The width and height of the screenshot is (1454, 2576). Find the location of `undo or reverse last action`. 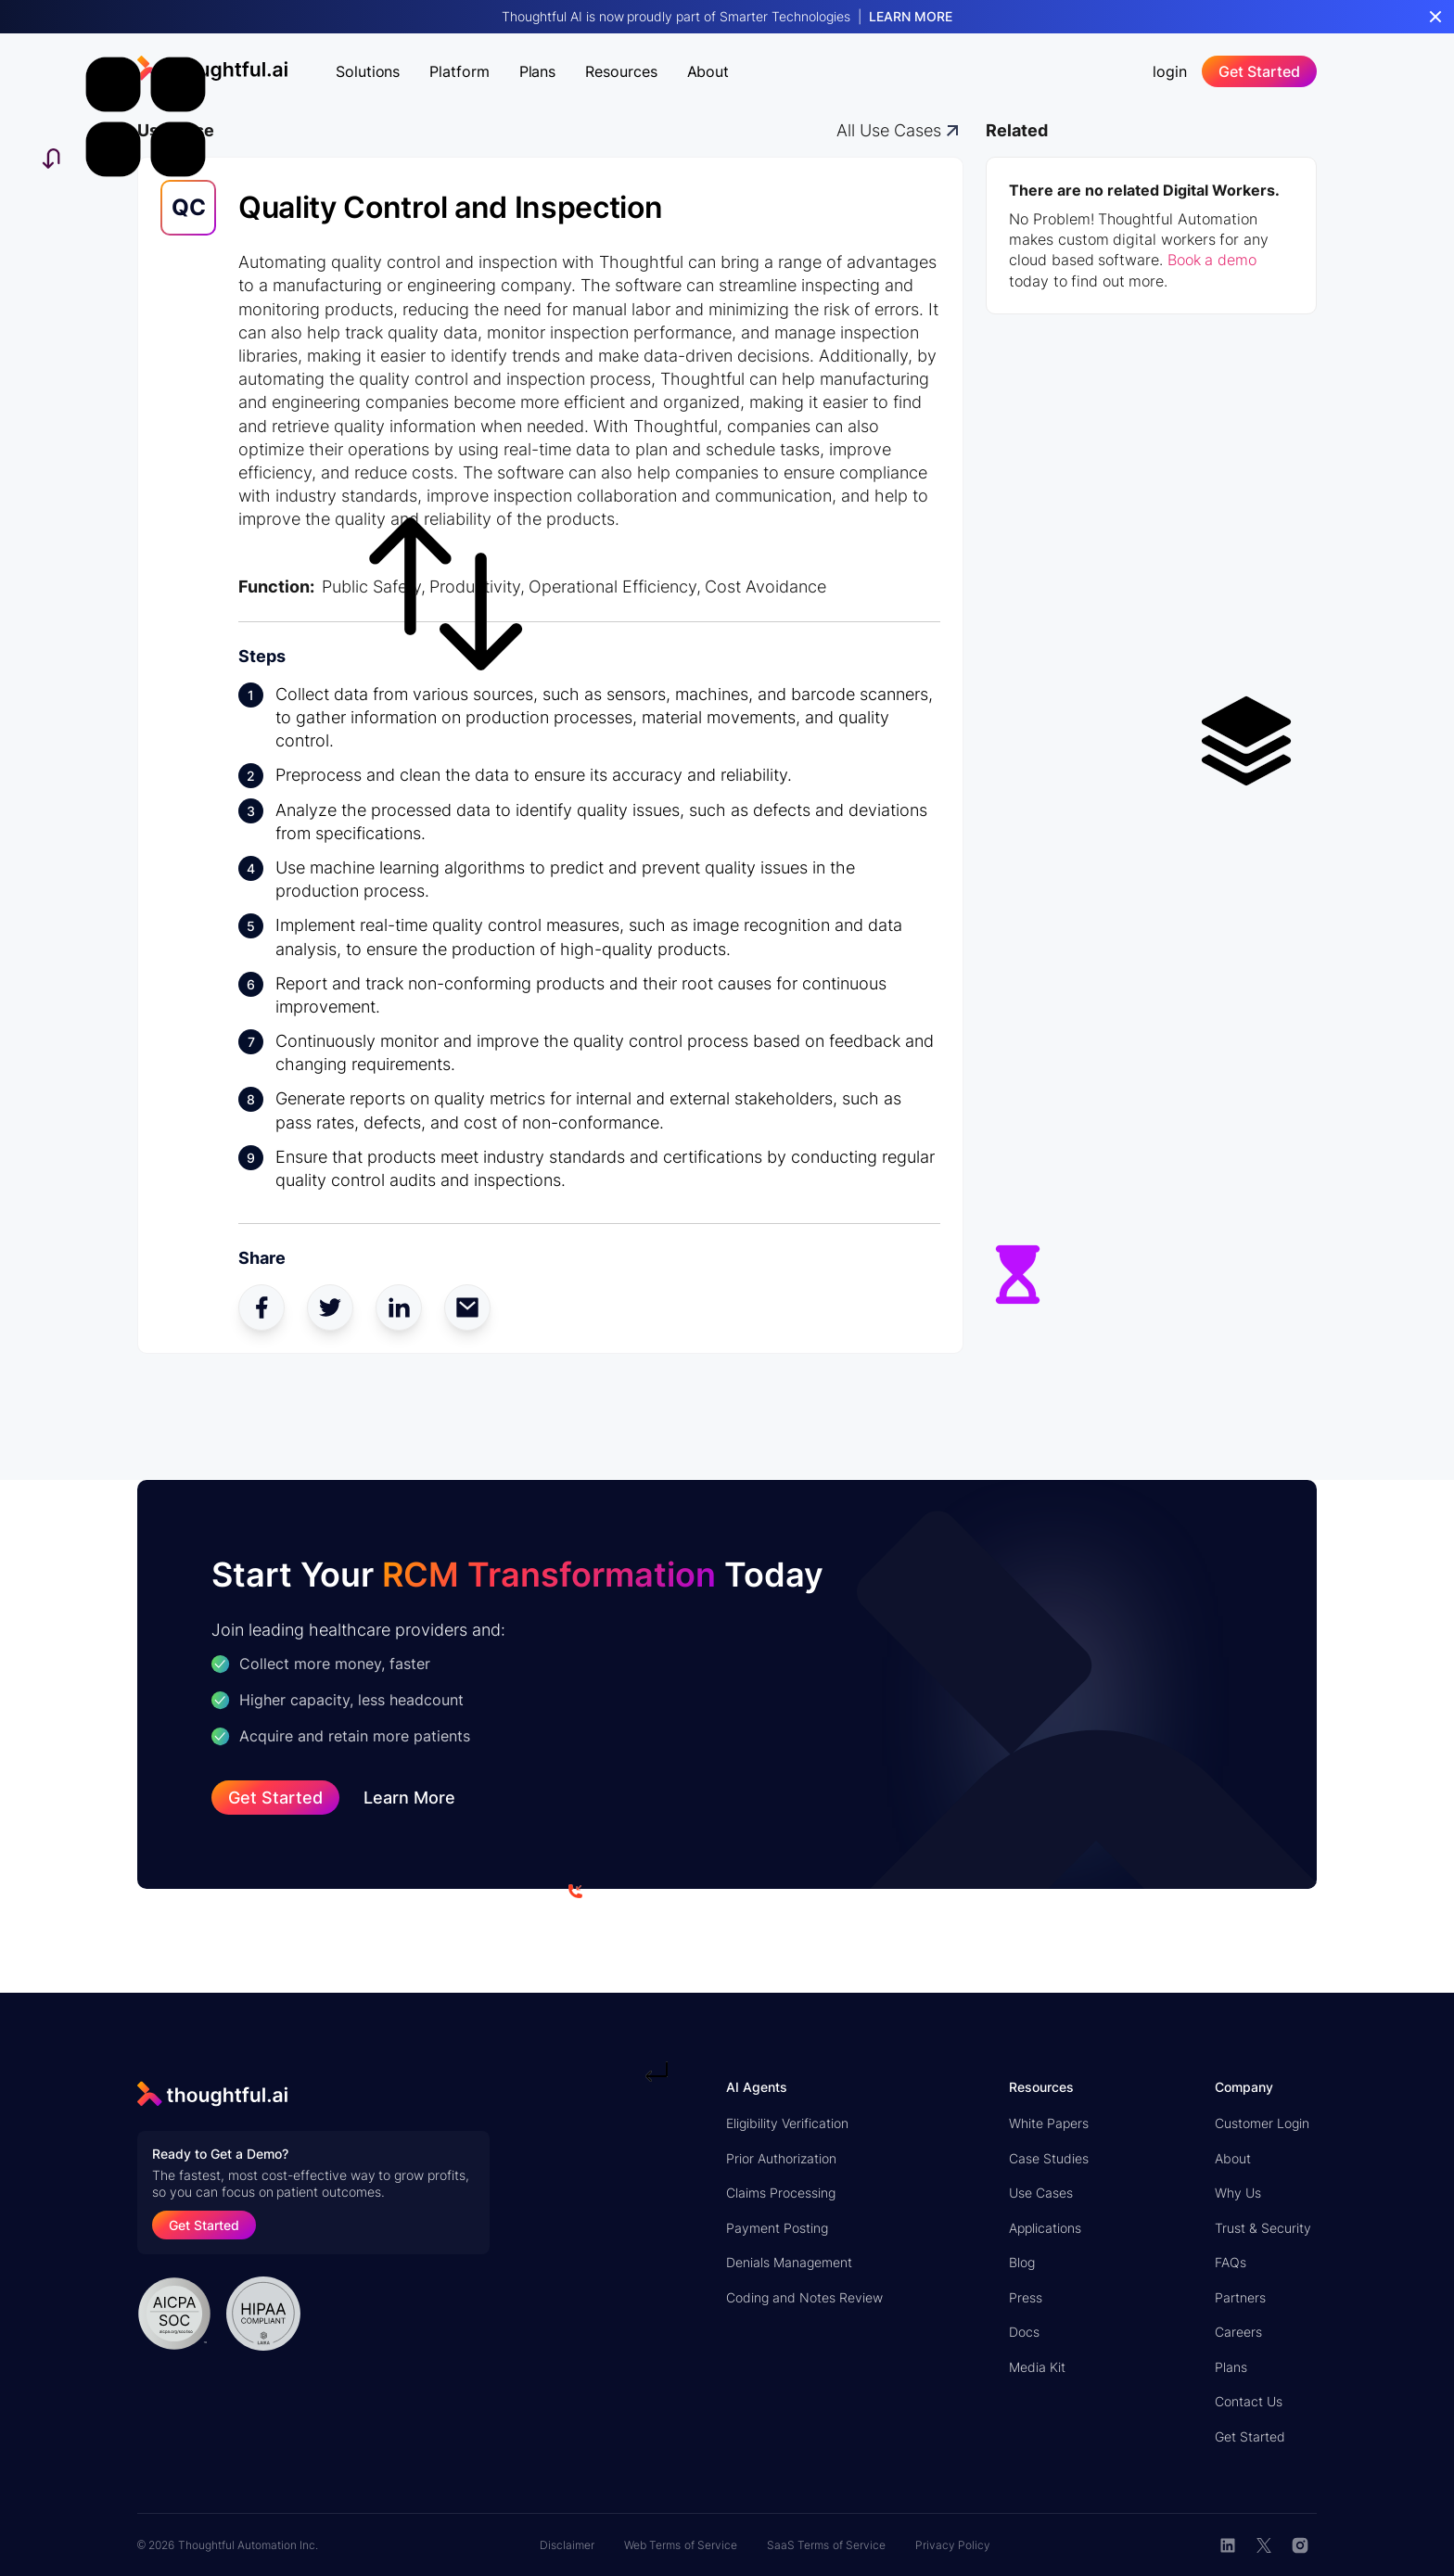

undo or reverse last action is located at coordinates (52, 159).